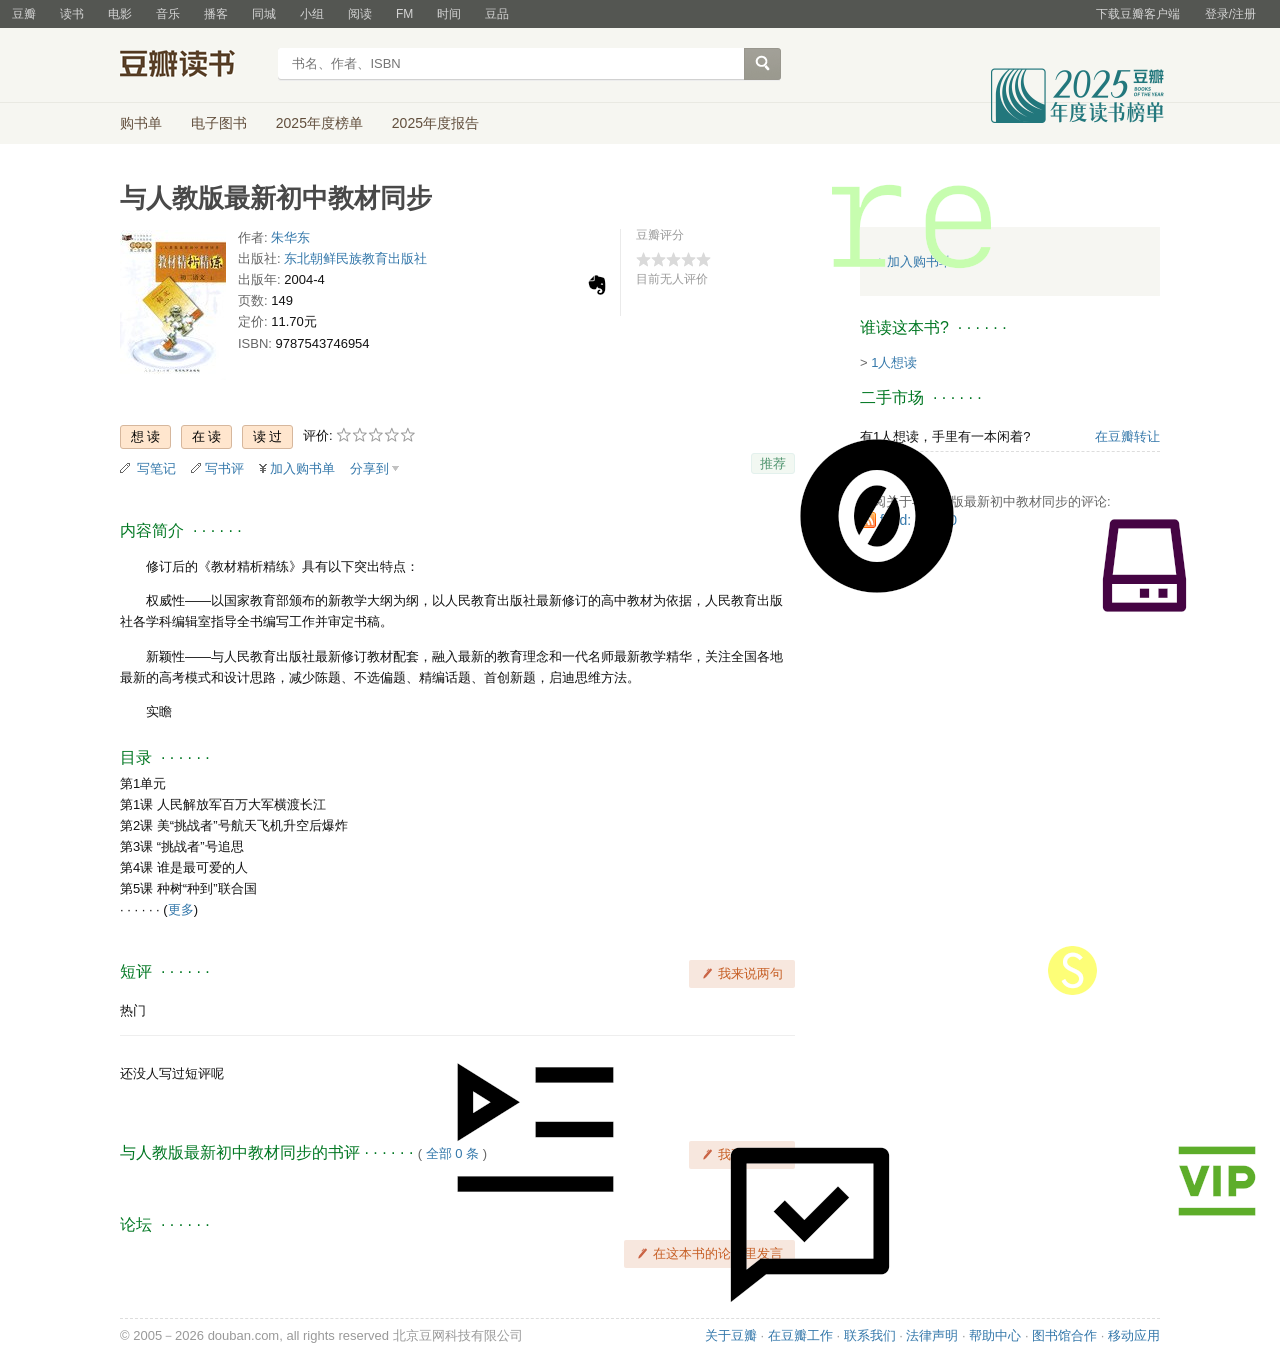 The width and height of the screenshot is (1280, 1356). What do you see at coordinates (877, 516) in the screenshot?
I see `indicates content is in the public domain (CC0 license)` at bounding box center [877, 516].